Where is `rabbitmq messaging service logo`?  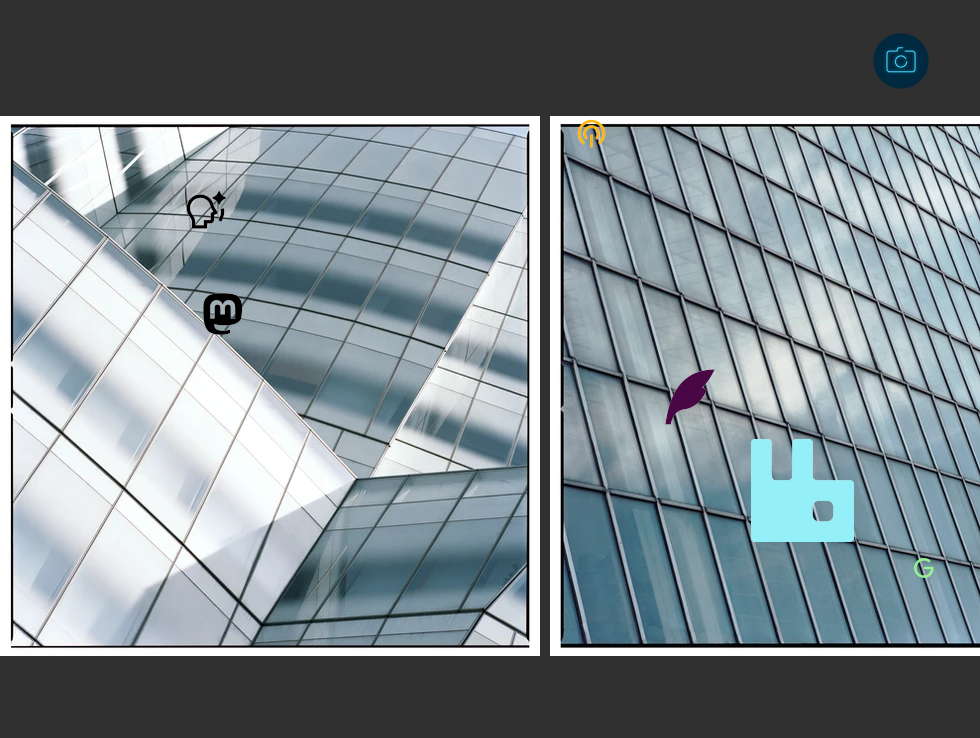
rabbitmq messaging service logo is located at coordinates (802, 490).